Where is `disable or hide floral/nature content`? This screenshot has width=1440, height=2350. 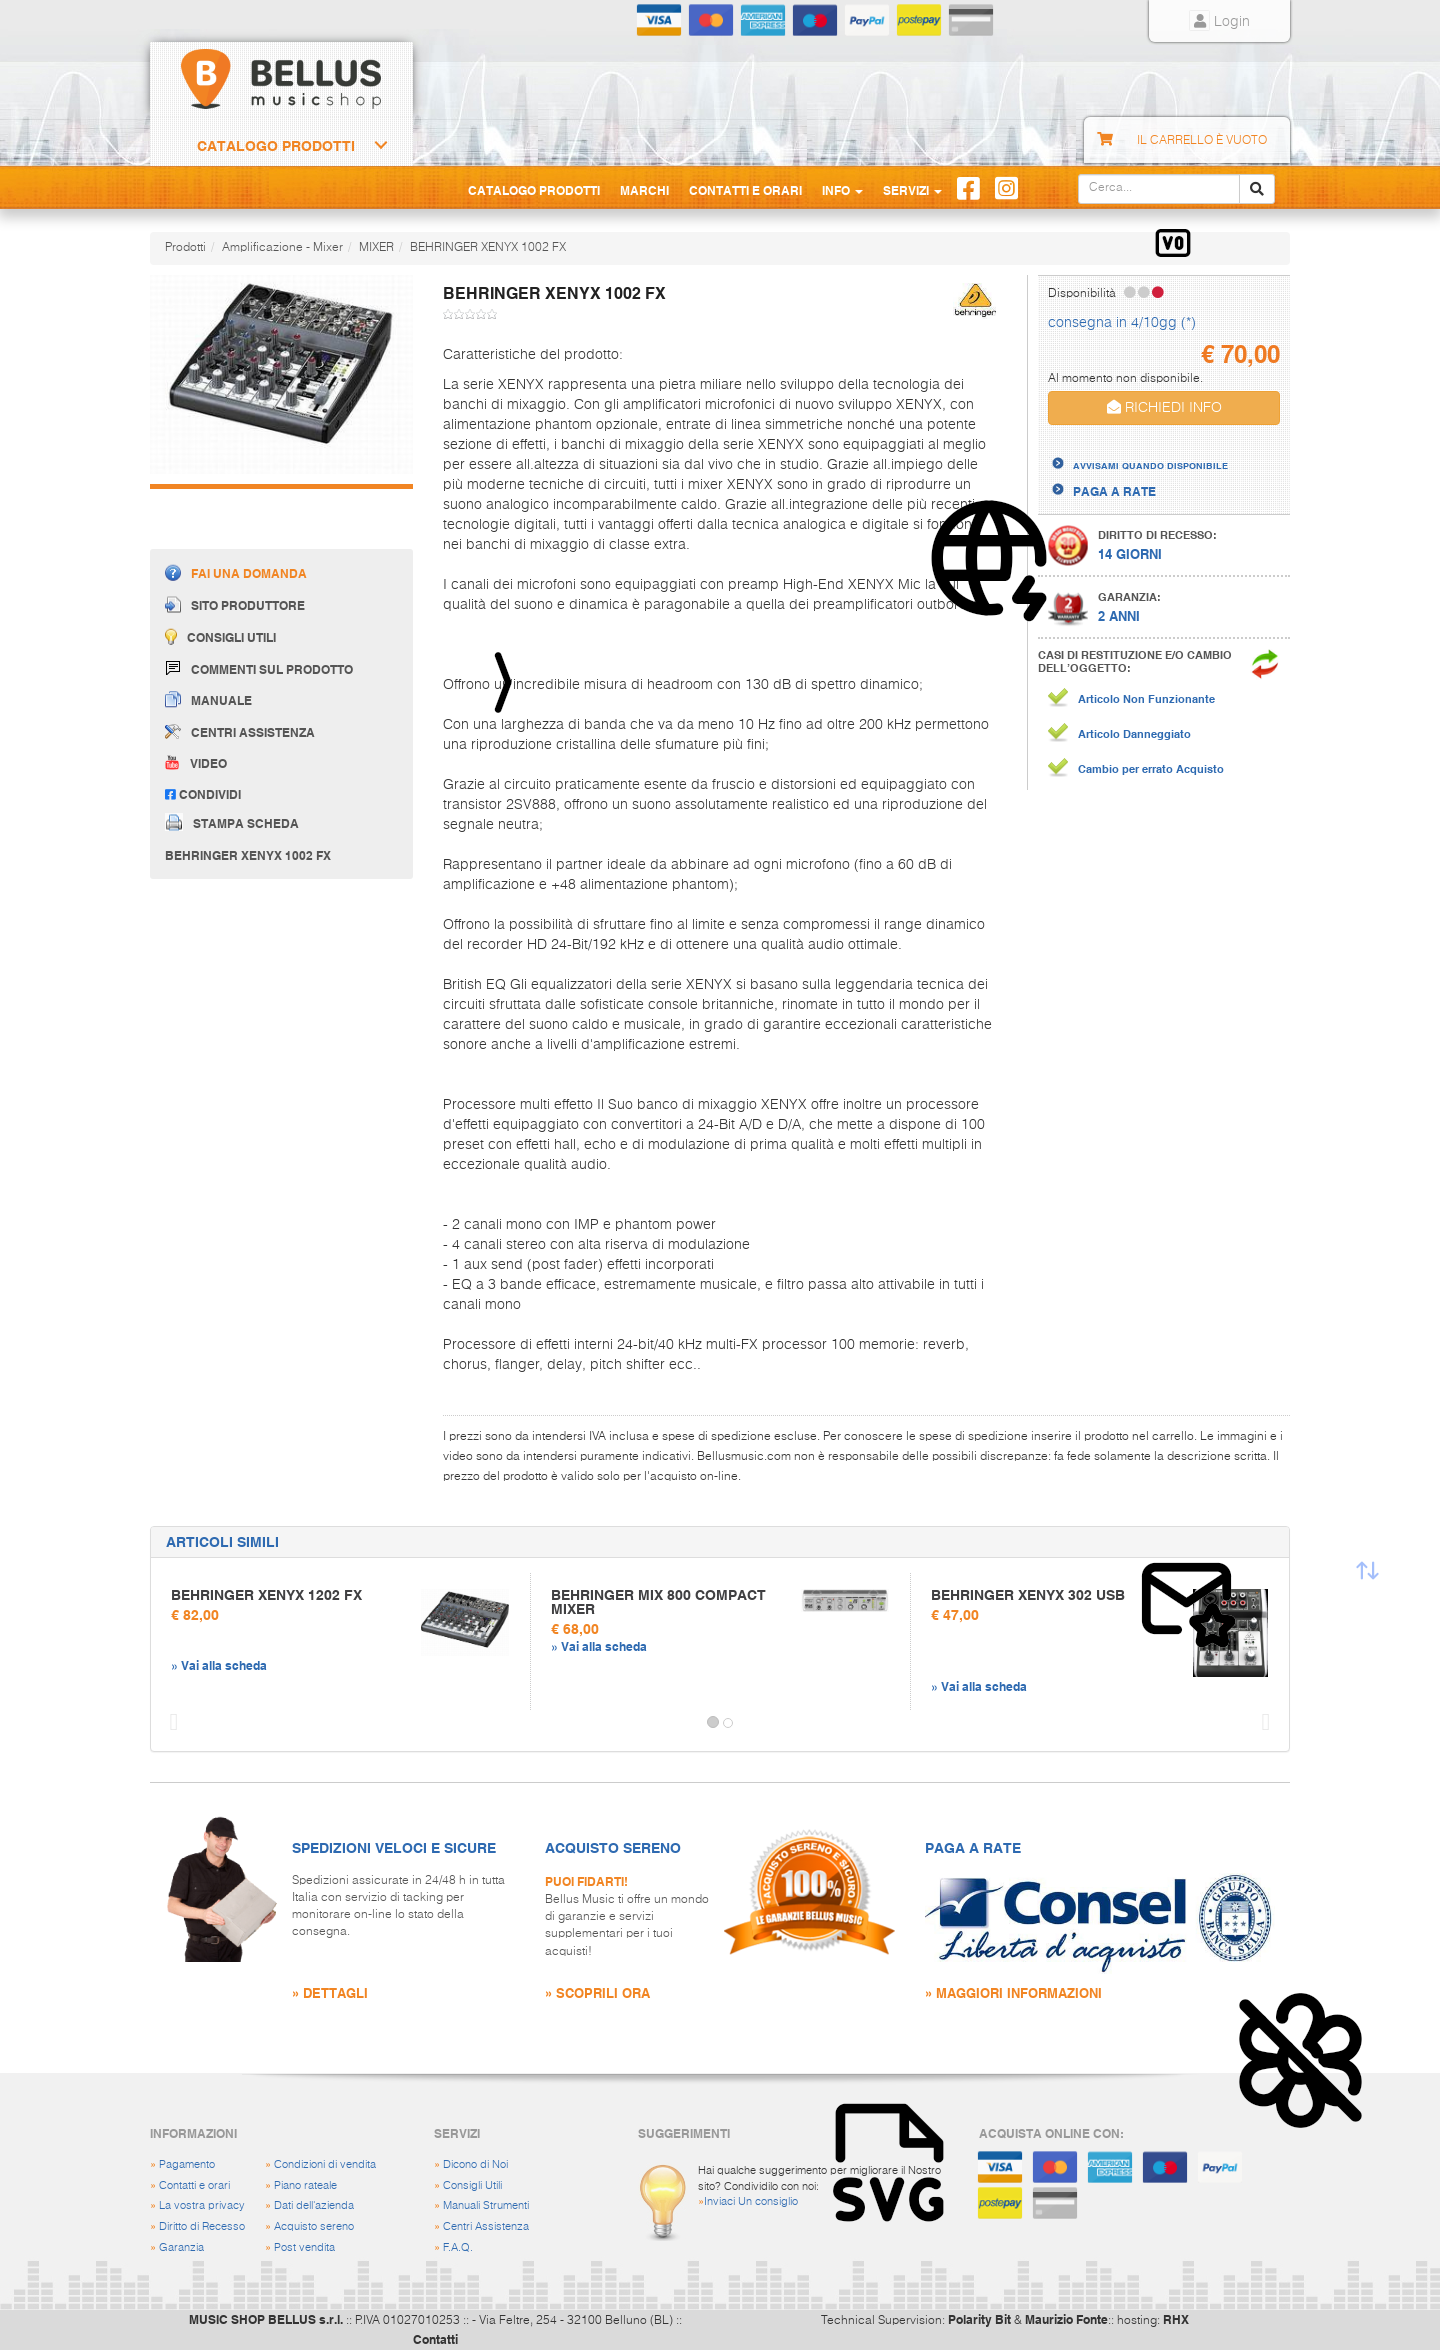
disable or hide floral/nature content is located at coordinates (1300, 2060).